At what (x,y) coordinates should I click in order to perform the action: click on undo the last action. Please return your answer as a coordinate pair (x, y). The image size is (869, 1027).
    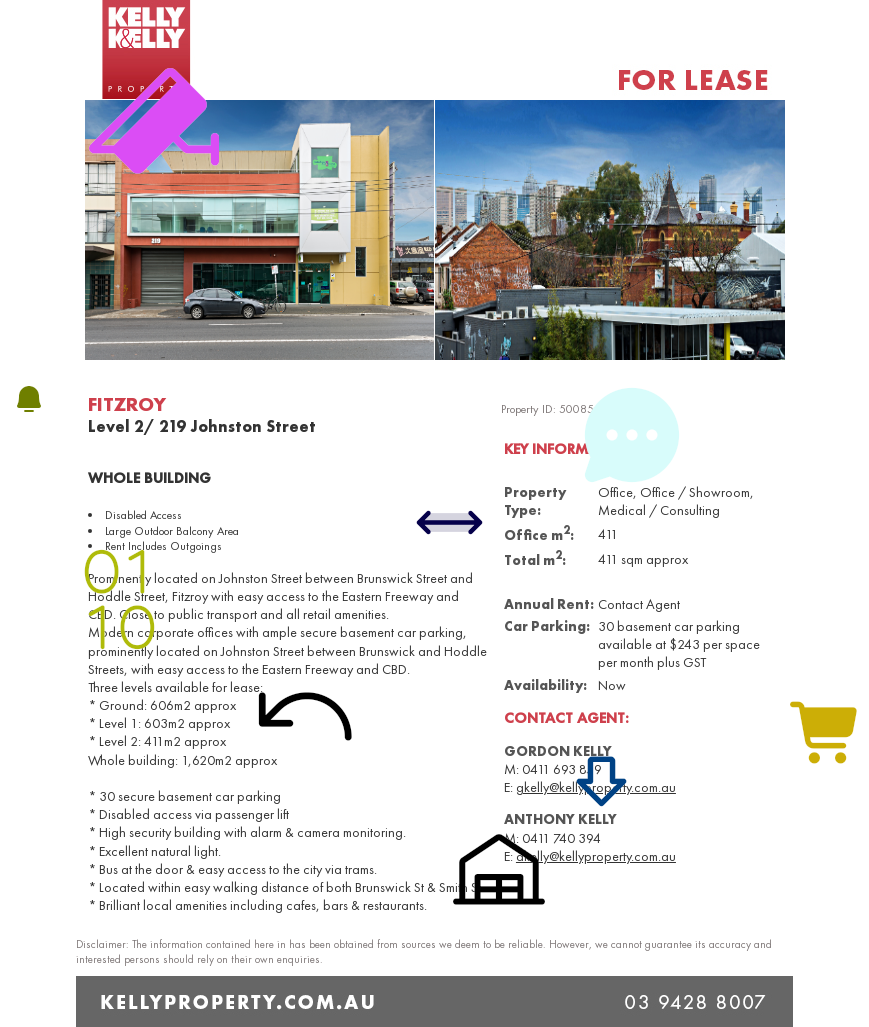
    Looking at the image, I should click on (307, 713).